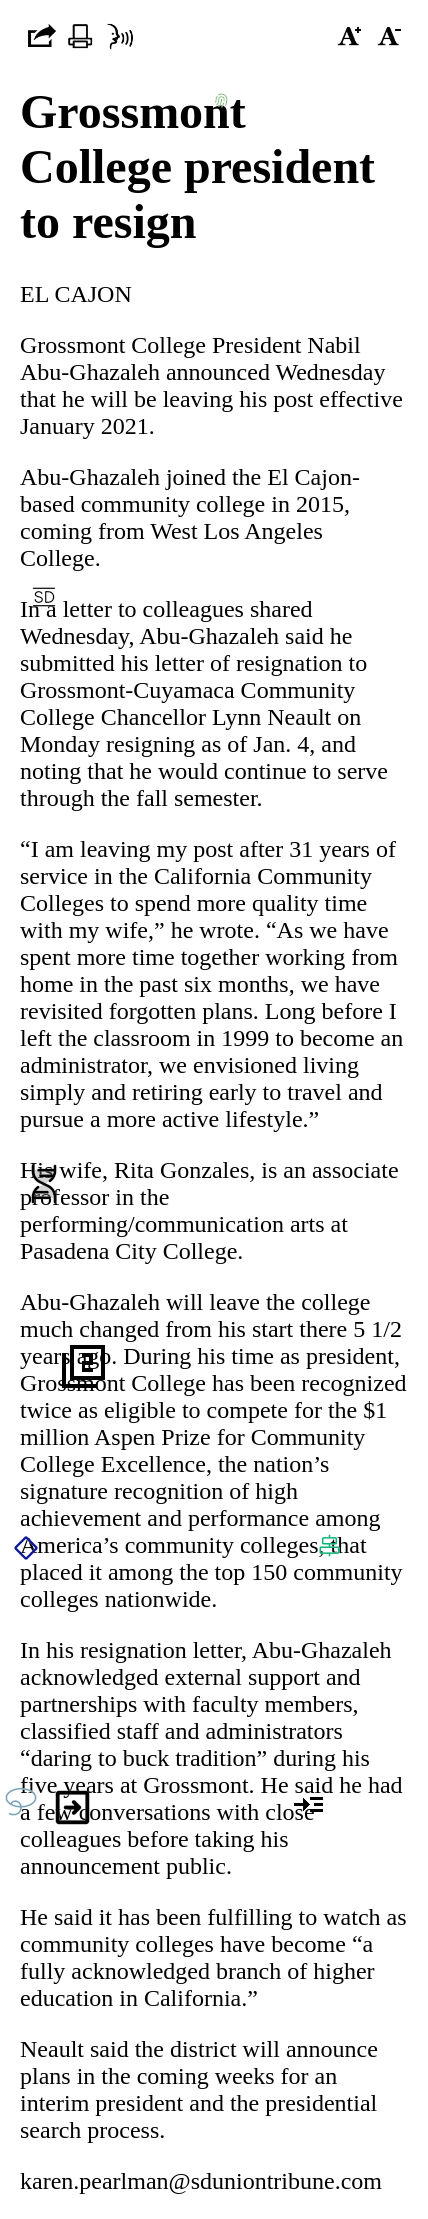  What do you see at coordinates (308, 1804) in the screenshot?
I see `expand to read more content` at bounding box center [308, 1804].